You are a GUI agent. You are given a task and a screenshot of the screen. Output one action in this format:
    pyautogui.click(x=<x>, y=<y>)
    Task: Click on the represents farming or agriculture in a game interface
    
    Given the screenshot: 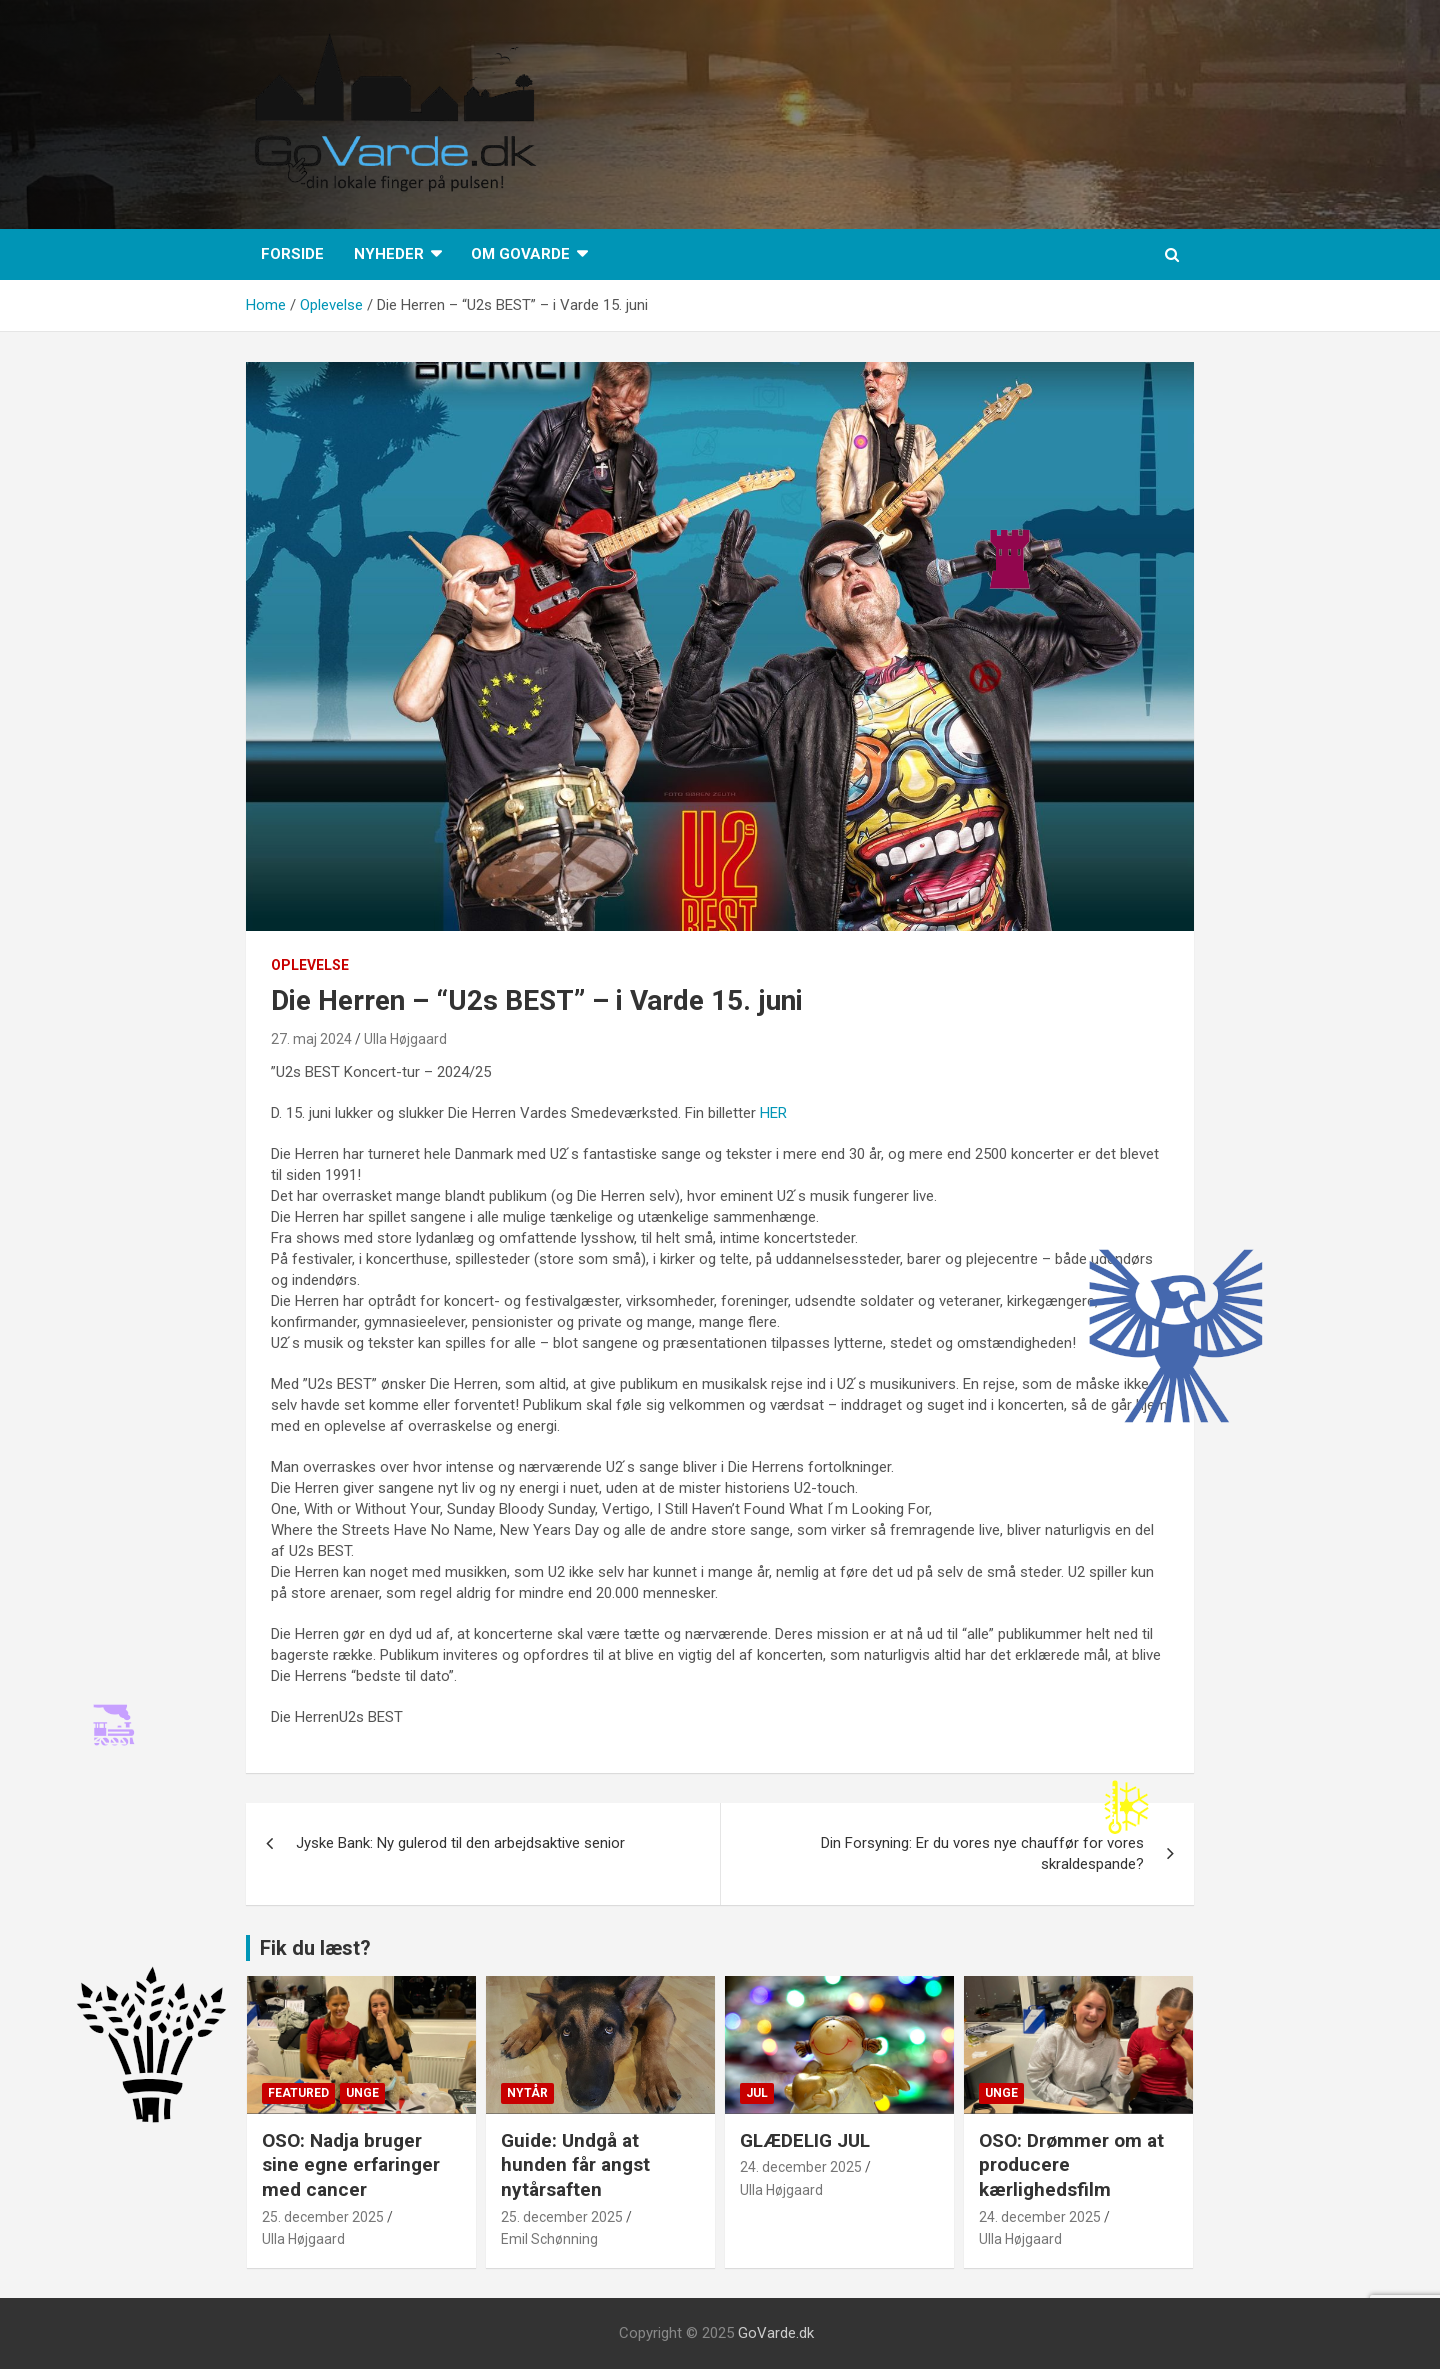 What is the action you would take?
    pyautogui.click(x=151, y=2044)
    